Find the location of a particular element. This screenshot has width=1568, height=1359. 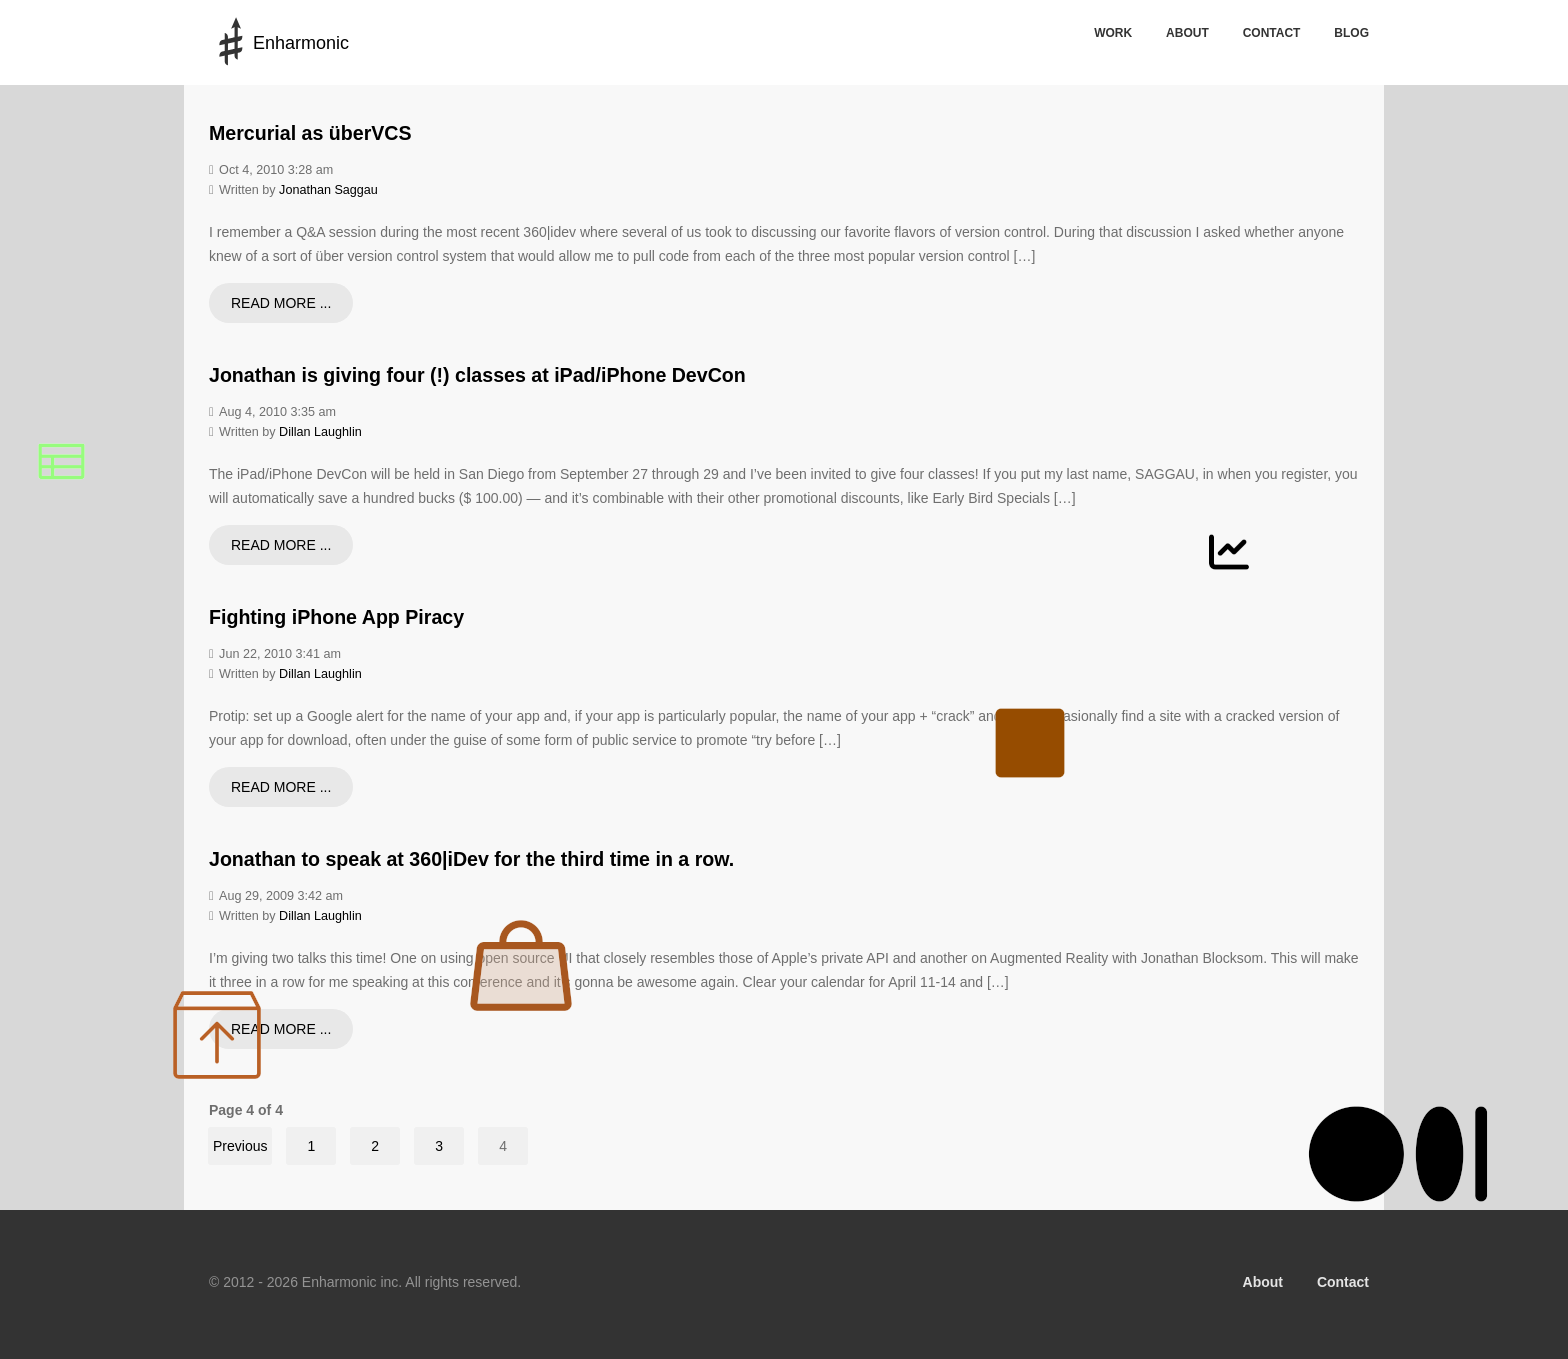

open the Medium app is located at coordinates (1398, 1154).